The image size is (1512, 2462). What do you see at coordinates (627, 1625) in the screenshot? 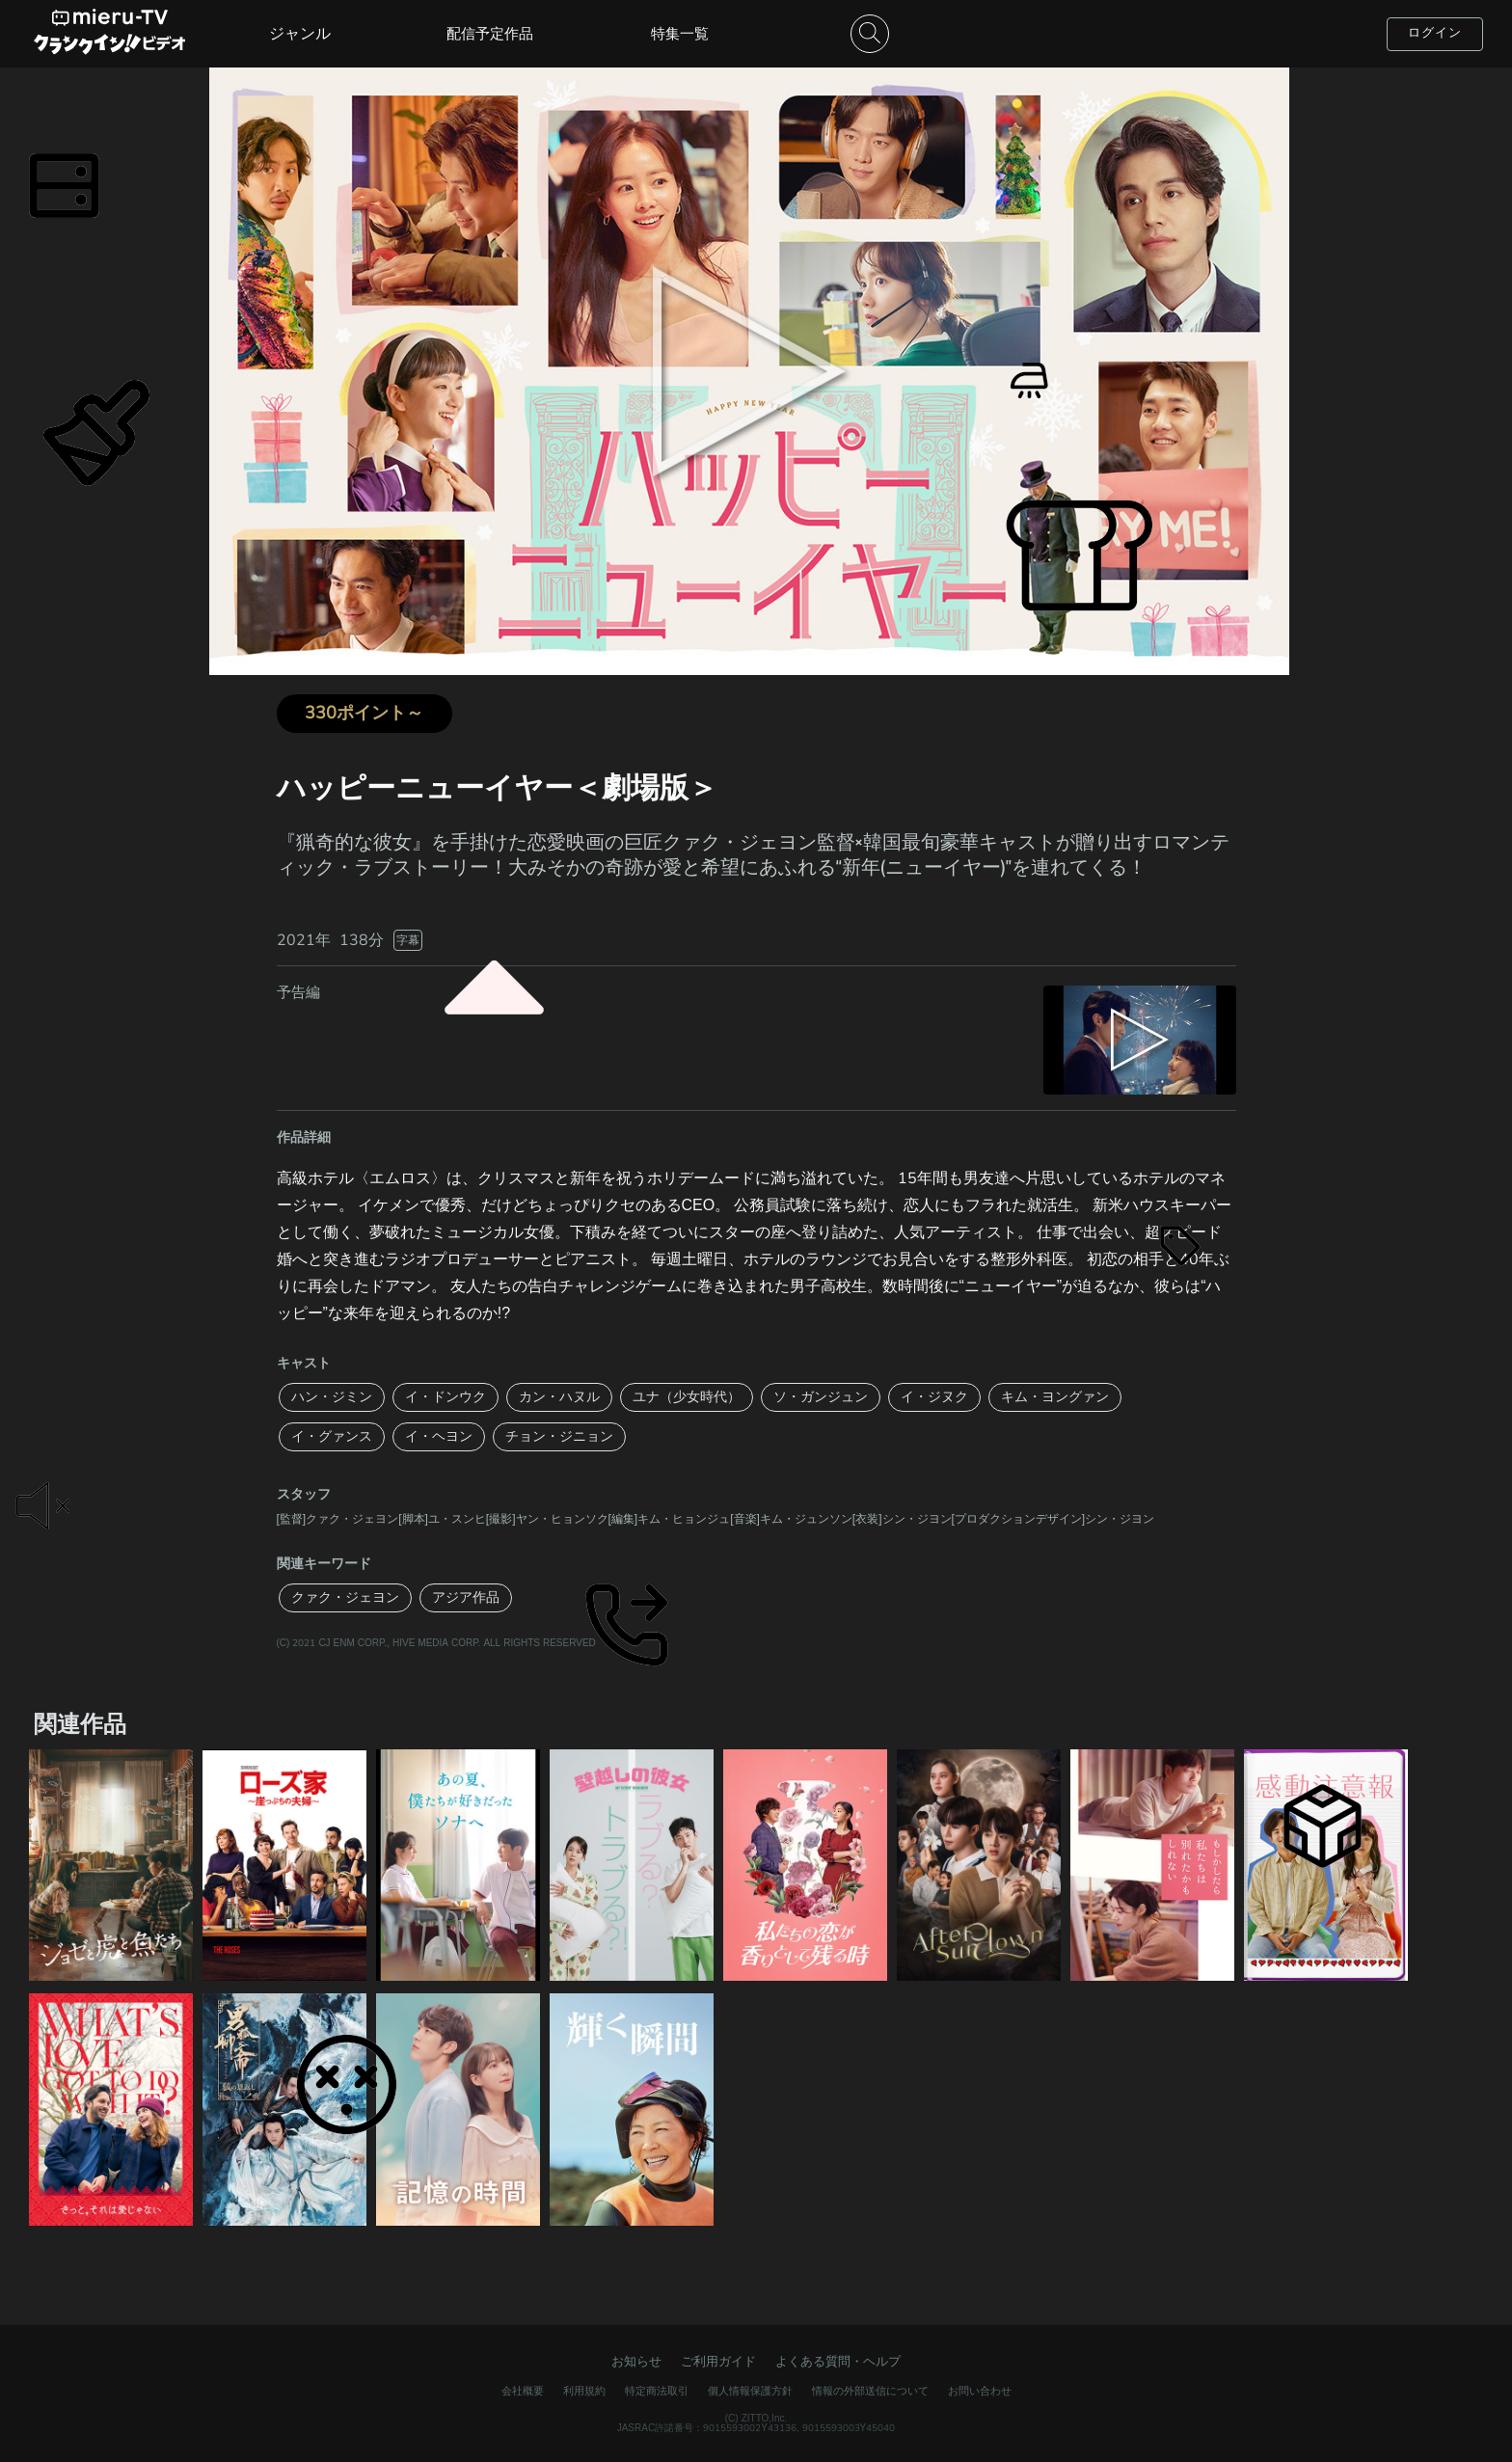
I see `forward a call to another number` at bounding box center [627, 1625].